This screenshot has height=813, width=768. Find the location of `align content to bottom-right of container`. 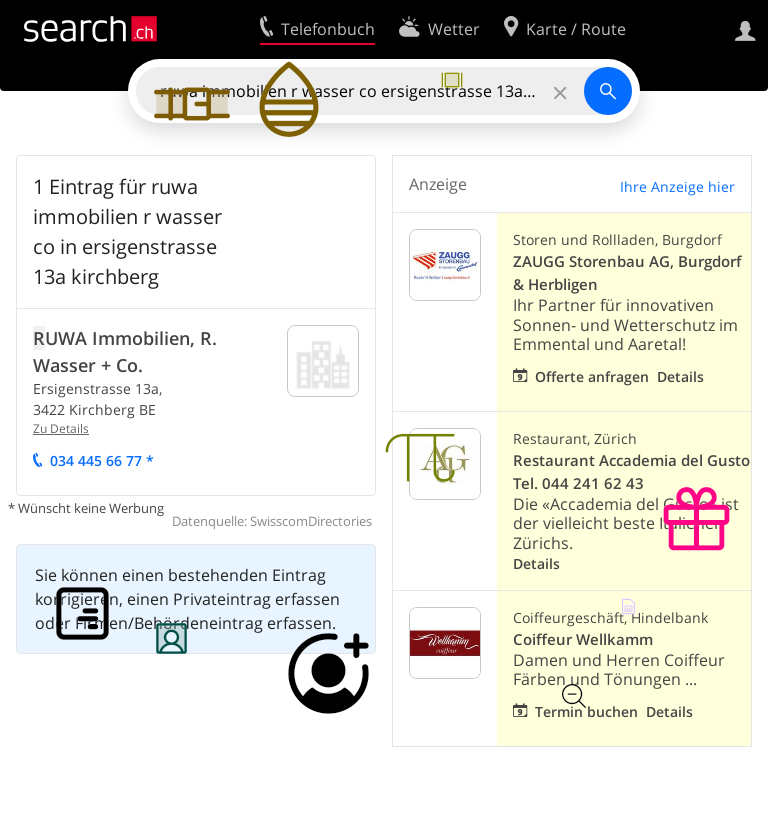

align content to bottom-right of container is located at coordinates (82, 613).